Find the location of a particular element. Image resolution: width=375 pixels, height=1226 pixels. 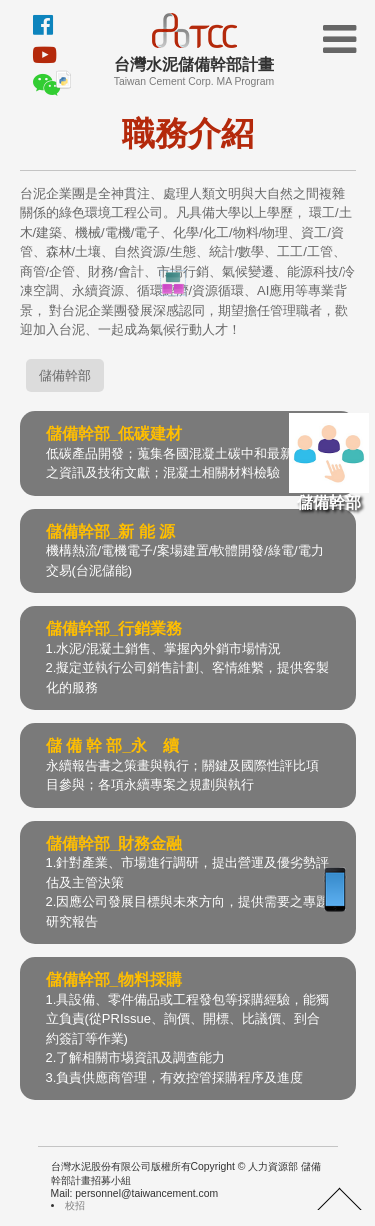

select all items in the current view is located at coordinates (173, 283).